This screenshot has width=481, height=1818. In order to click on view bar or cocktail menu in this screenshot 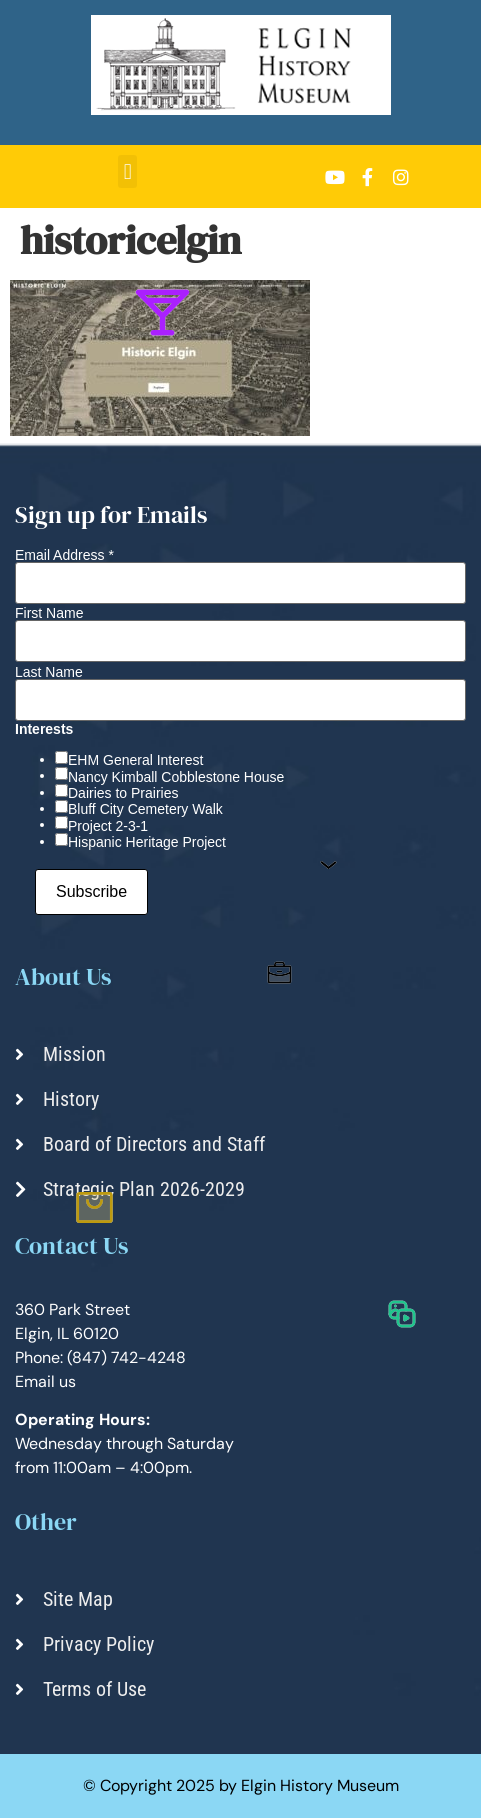, I will do `click(162, 312)`.